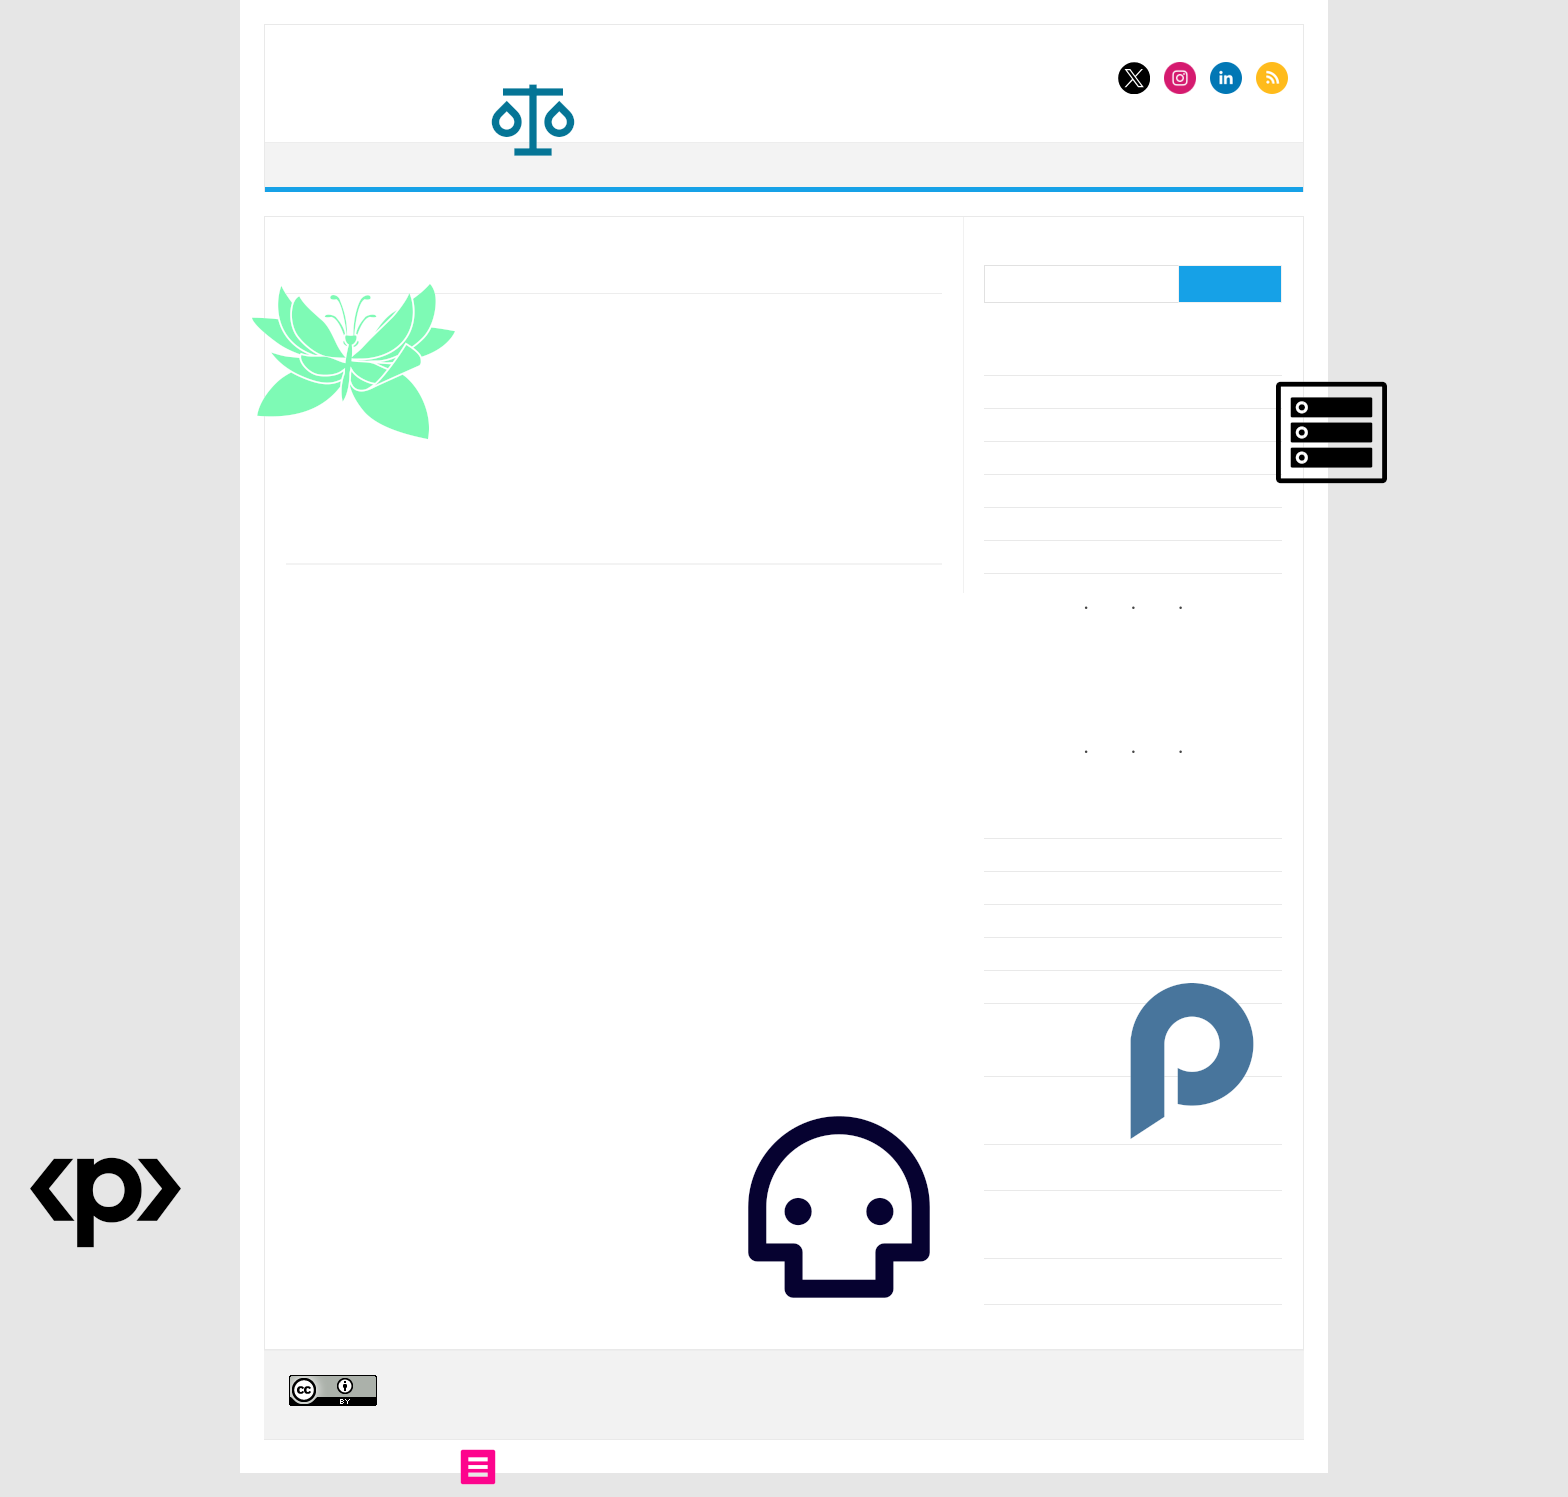  What do you see at coordinates (1192, 1061) in the screenshot?
I see `open piapro website or app` at bounding box center [1192, 1061].